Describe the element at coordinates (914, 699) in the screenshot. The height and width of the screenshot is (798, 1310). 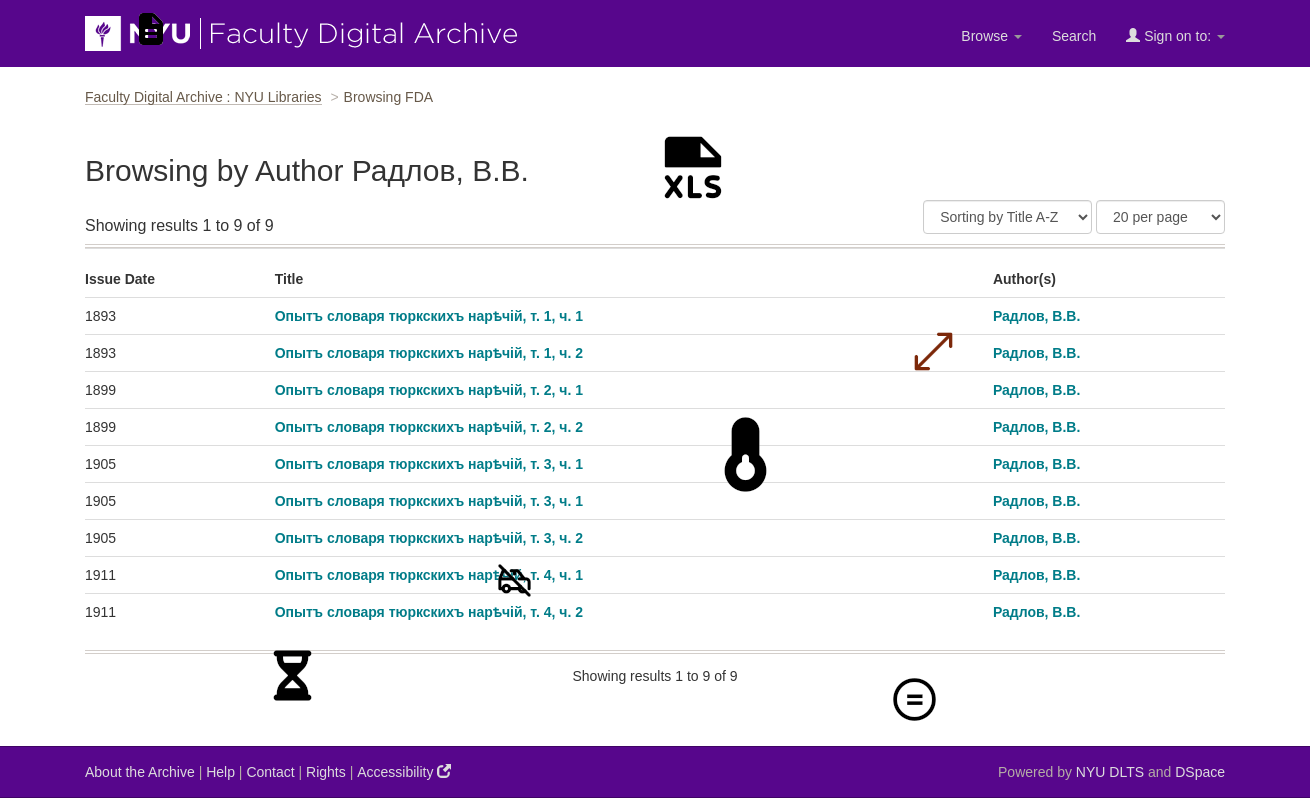
I see `indicates creative commons no derivatives license` at that location.